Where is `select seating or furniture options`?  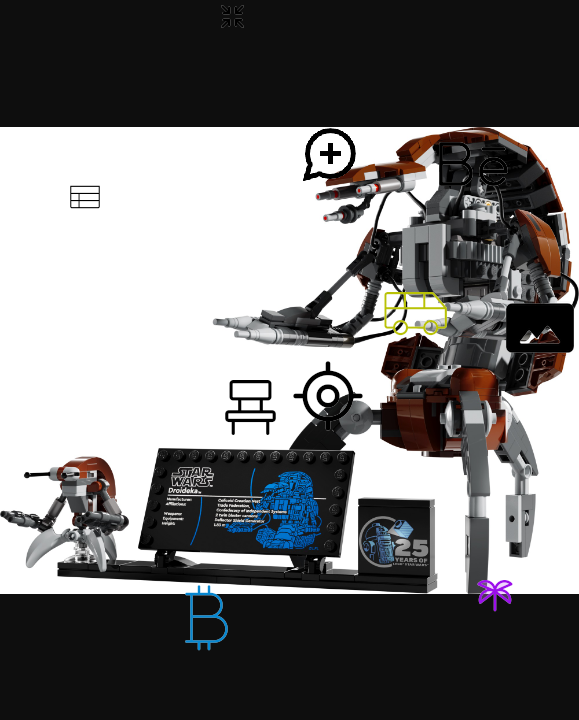 select seating or furniture options is located at coordinates (250, 407).